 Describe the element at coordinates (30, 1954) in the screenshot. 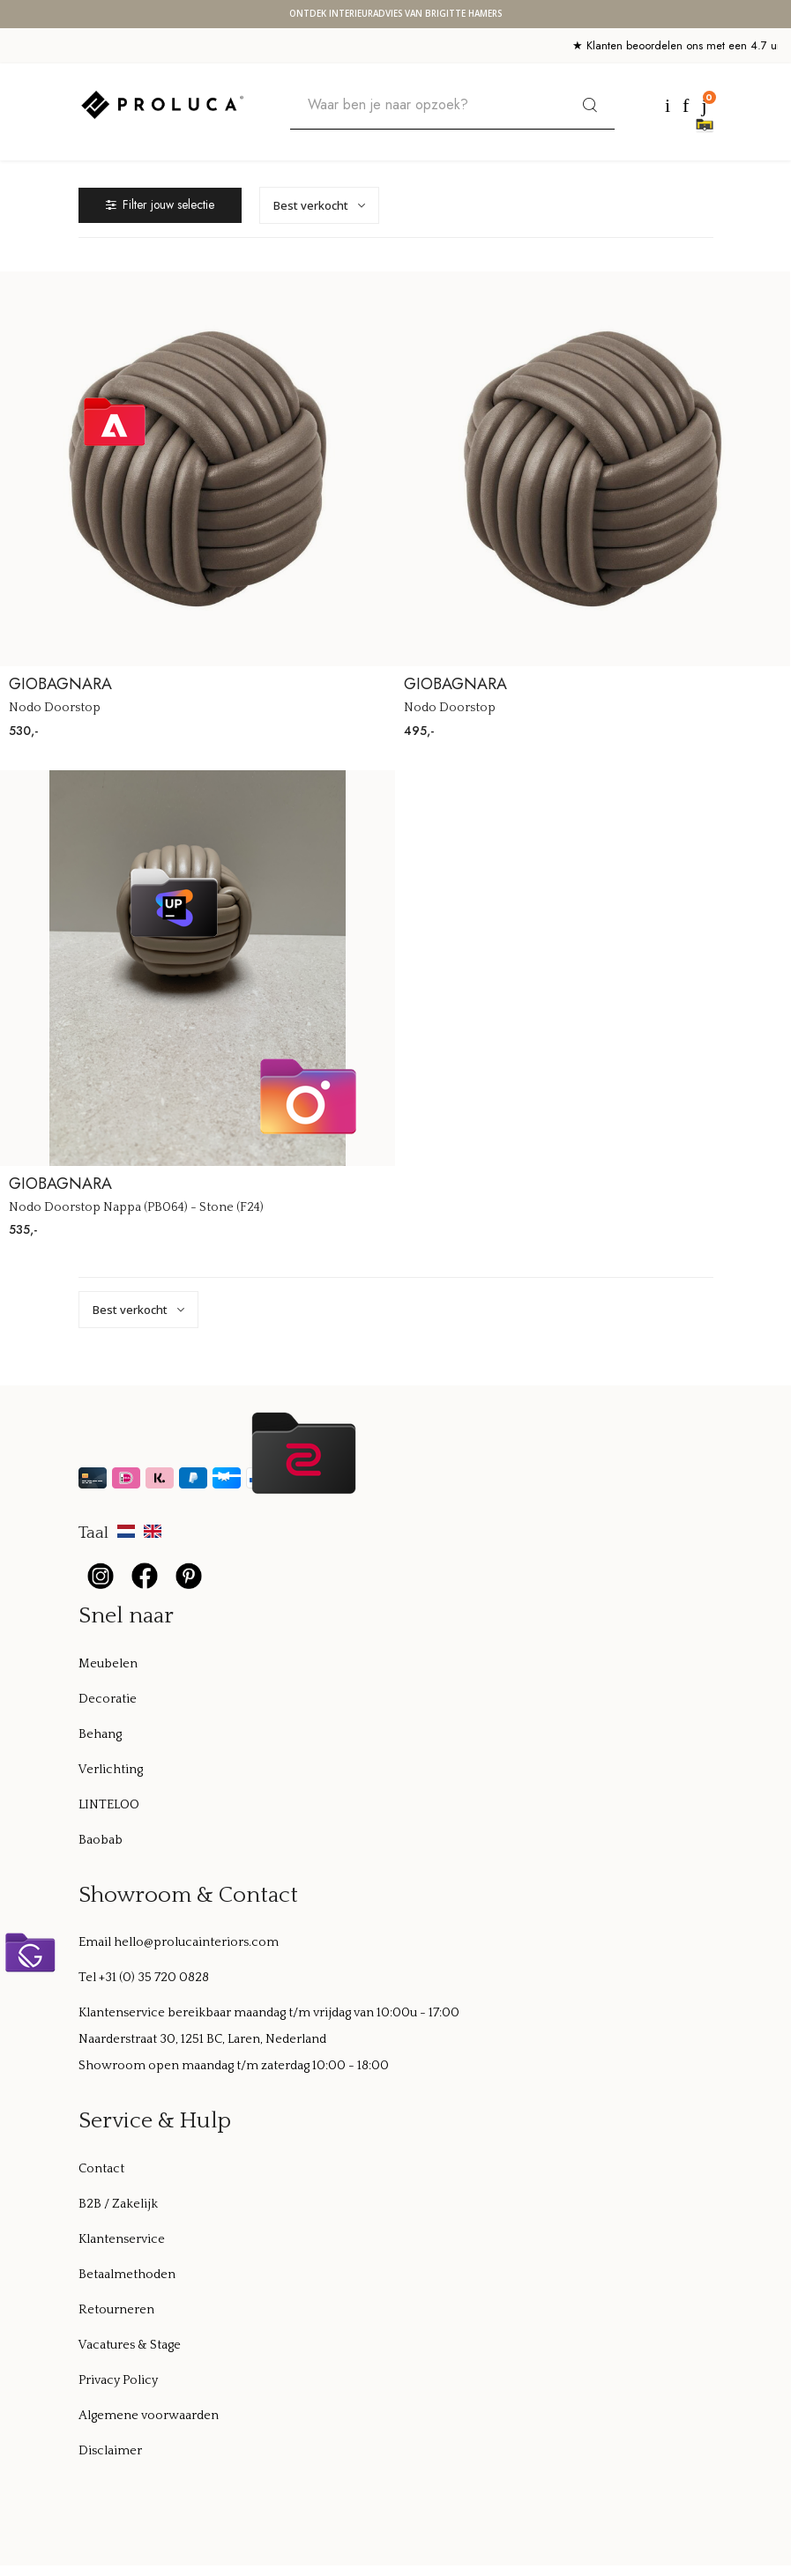

I see `folder containing Gatsby project files` at that location.